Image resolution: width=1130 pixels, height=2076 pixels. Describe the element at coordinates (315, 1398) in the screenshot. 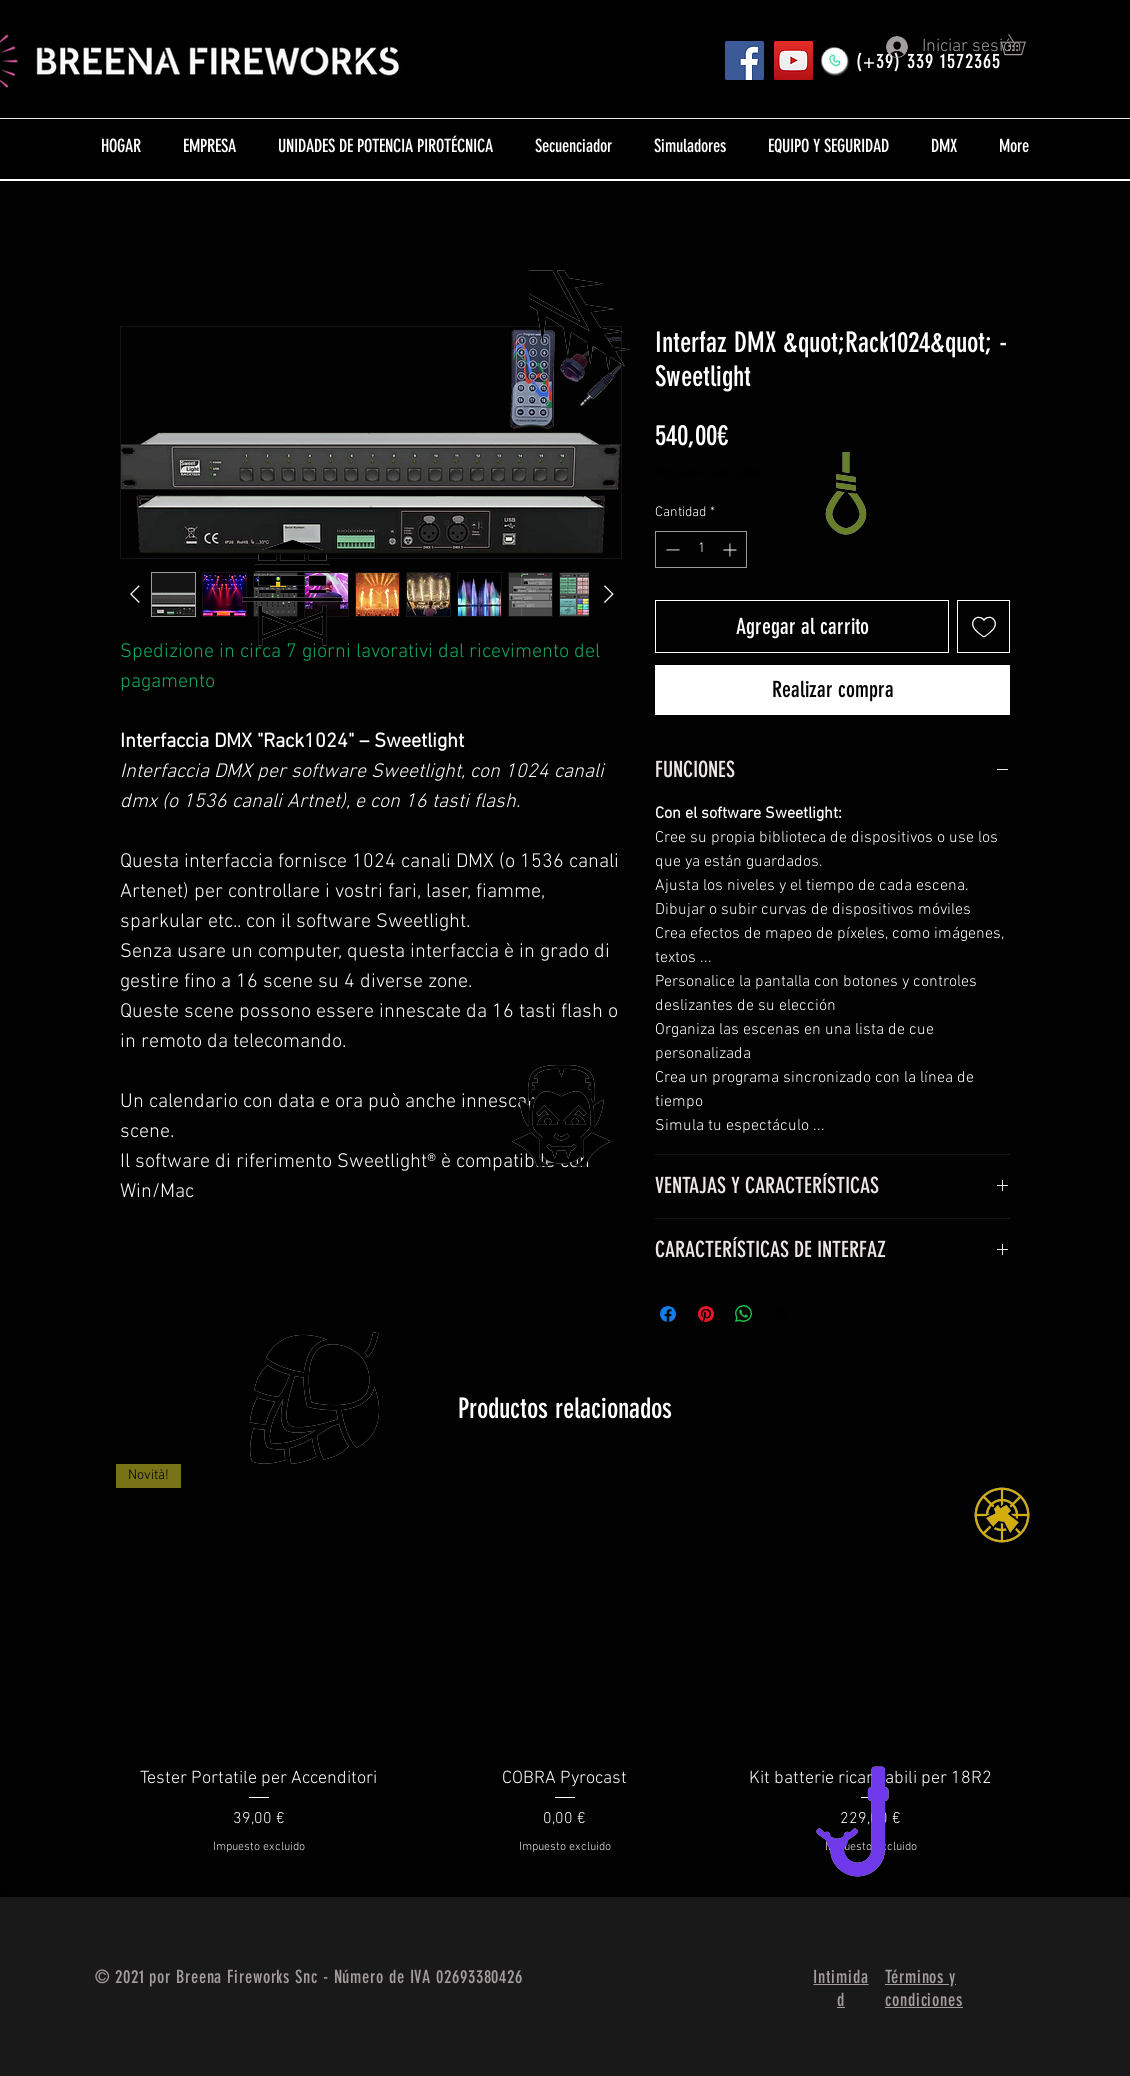

I see `indicates beer or brewing-related content` at that location.